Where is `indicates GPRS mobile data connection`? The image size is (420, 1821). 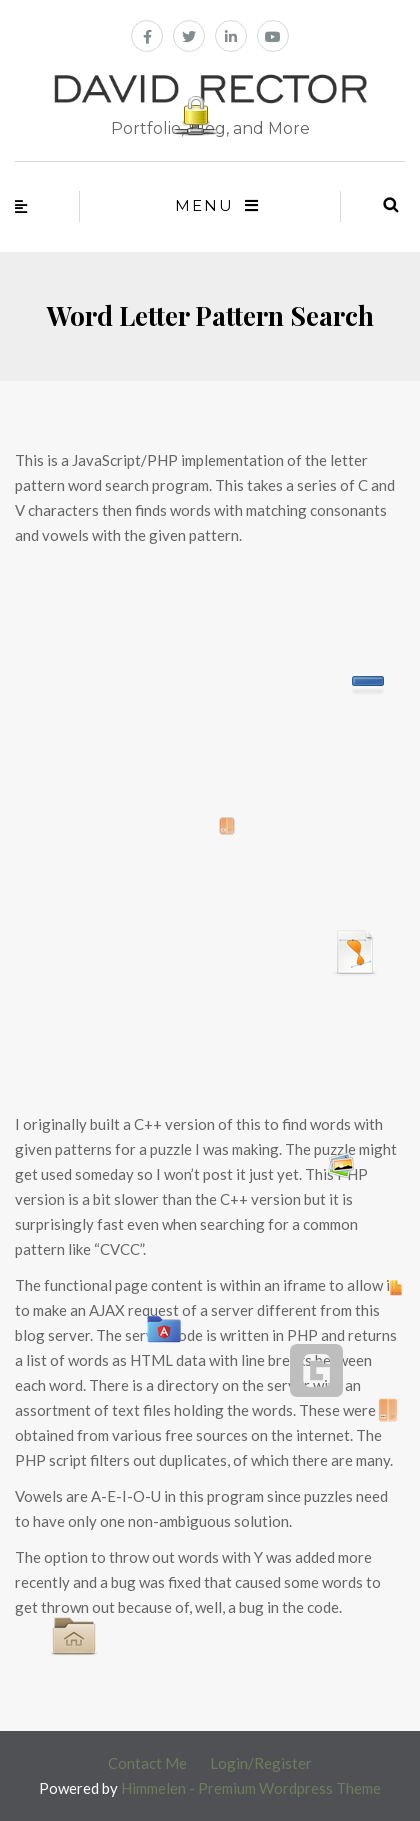 indicates GPRS mobile data connection is located at coordinates (316, 1370).